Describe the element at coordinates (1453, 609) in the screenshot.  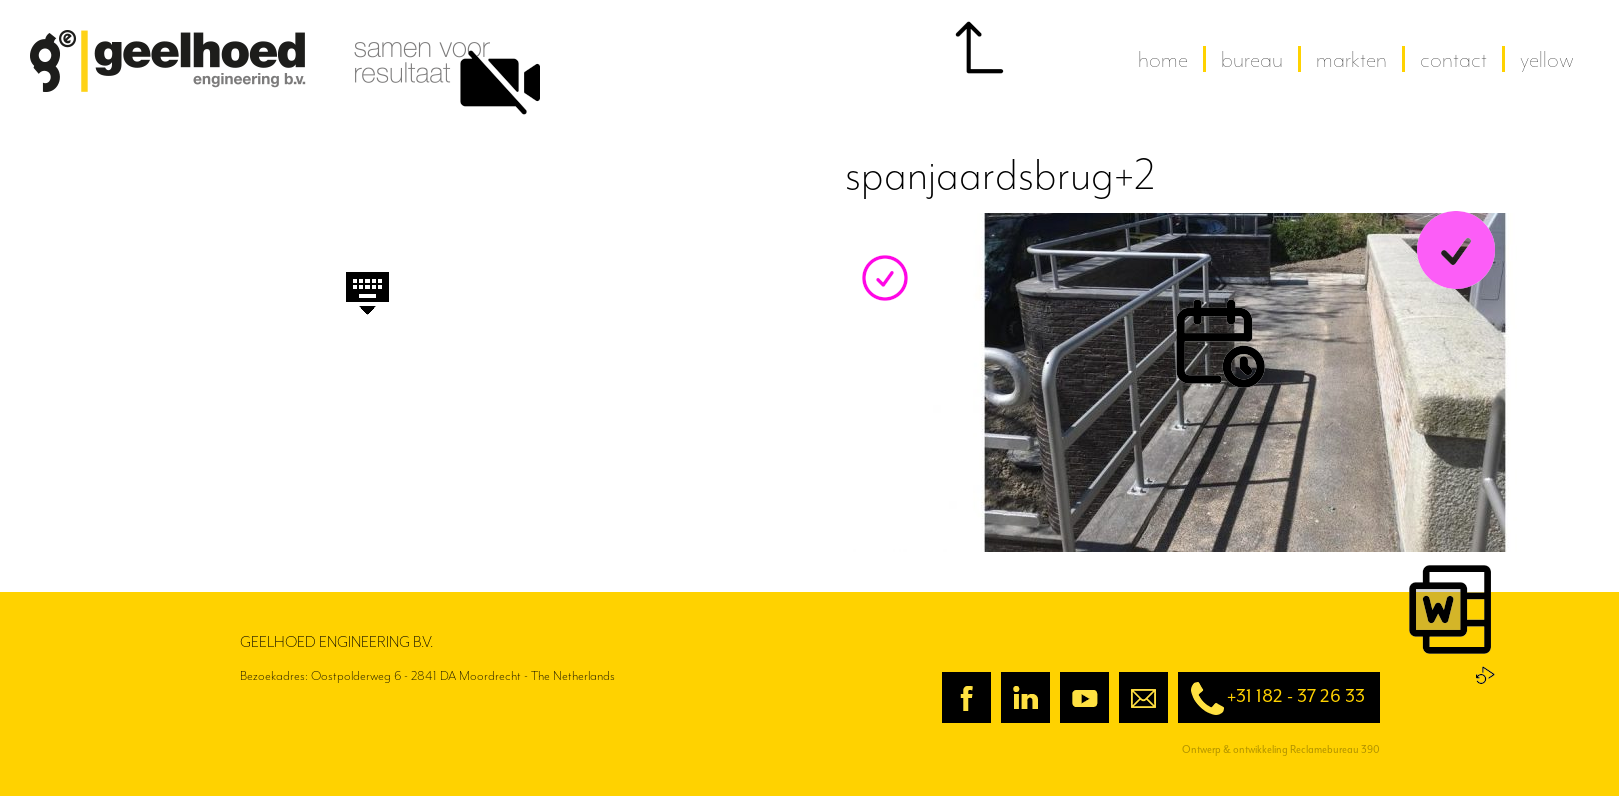
I see `open microsoft word` at that location.